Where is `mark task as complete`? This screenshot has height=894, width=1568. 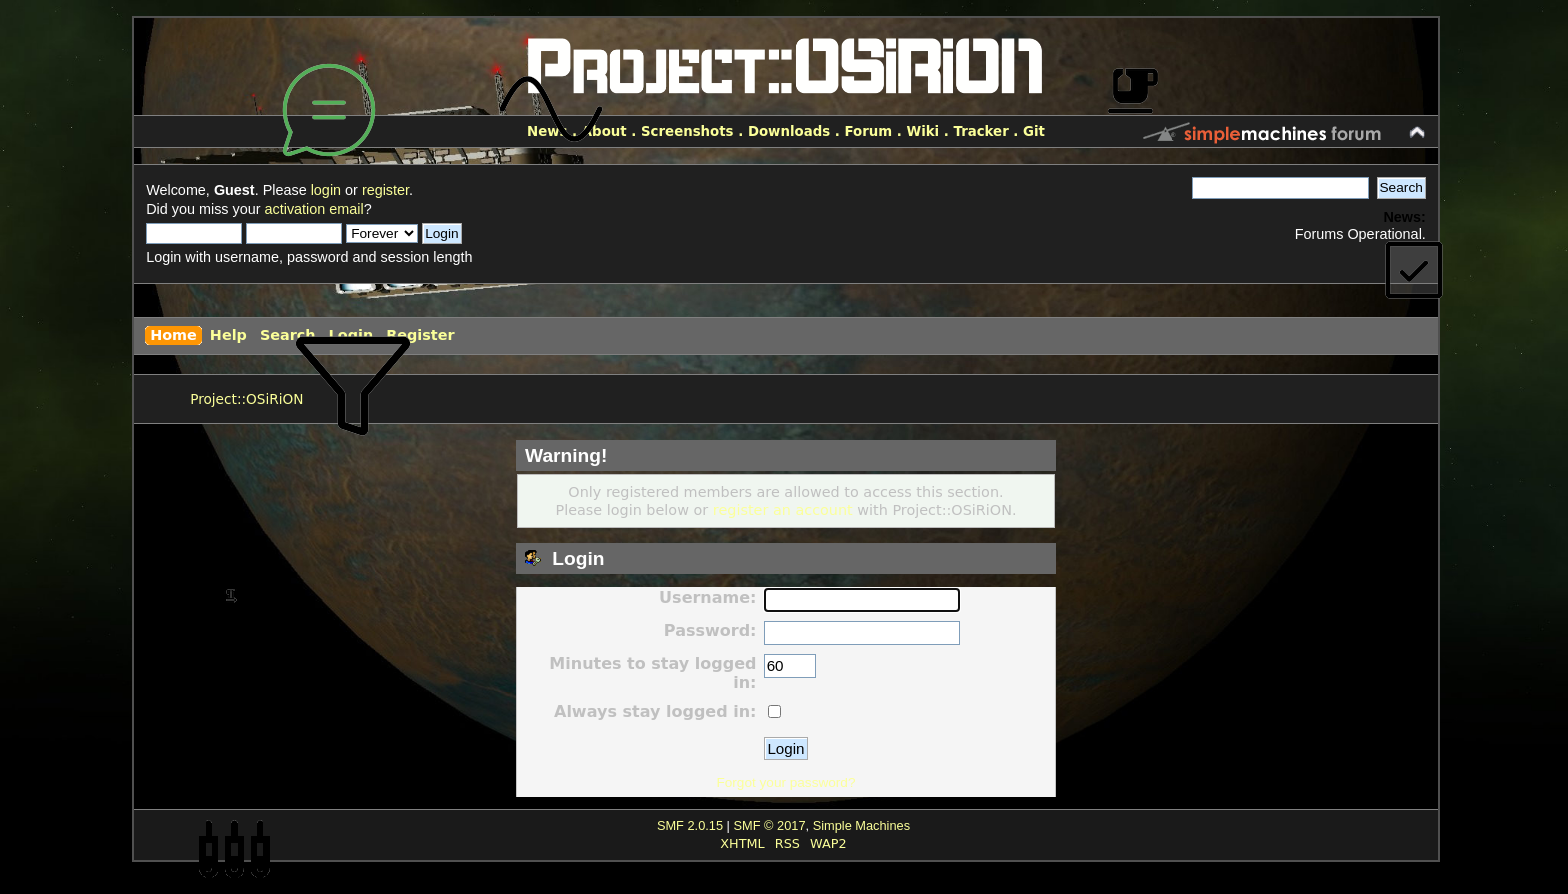
mark task as complete is located at coordinates (1414, 270).